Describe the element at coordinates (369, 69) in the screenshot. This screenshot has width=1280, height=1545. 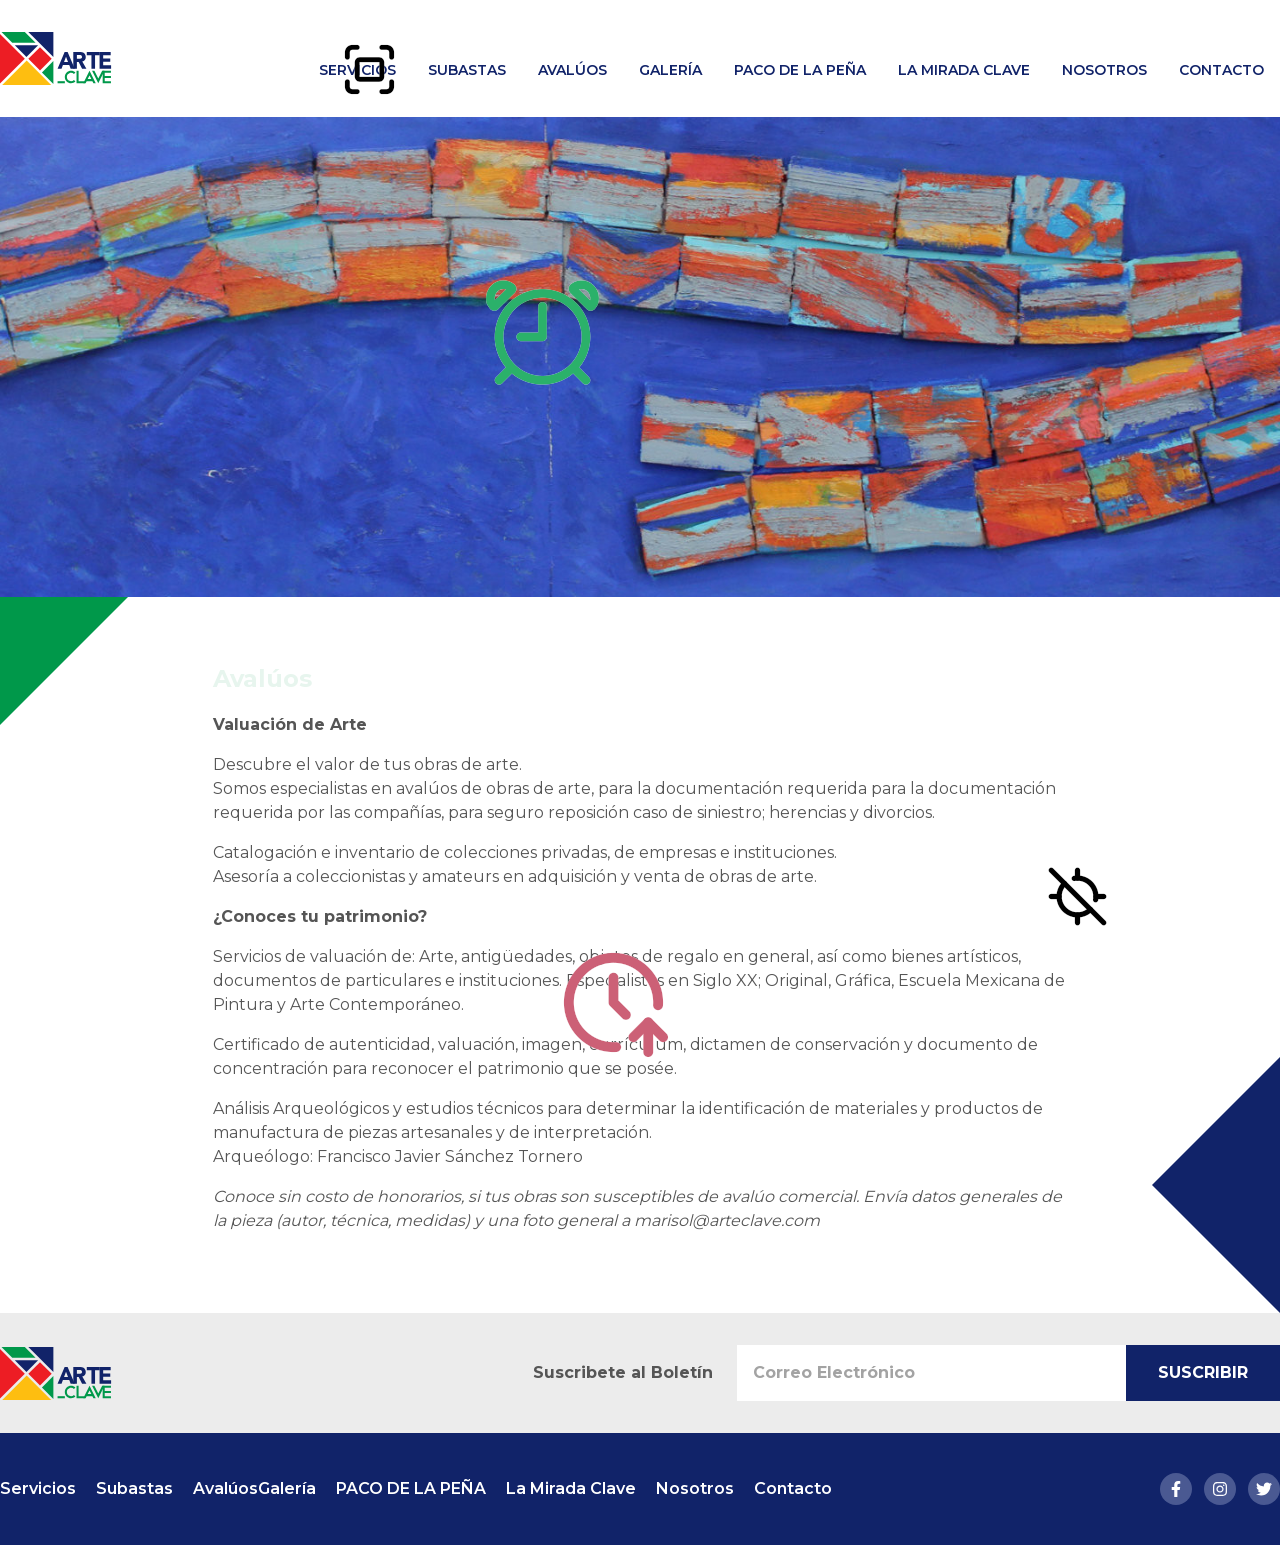
I see `expand content to fullscreen mode` at that location.